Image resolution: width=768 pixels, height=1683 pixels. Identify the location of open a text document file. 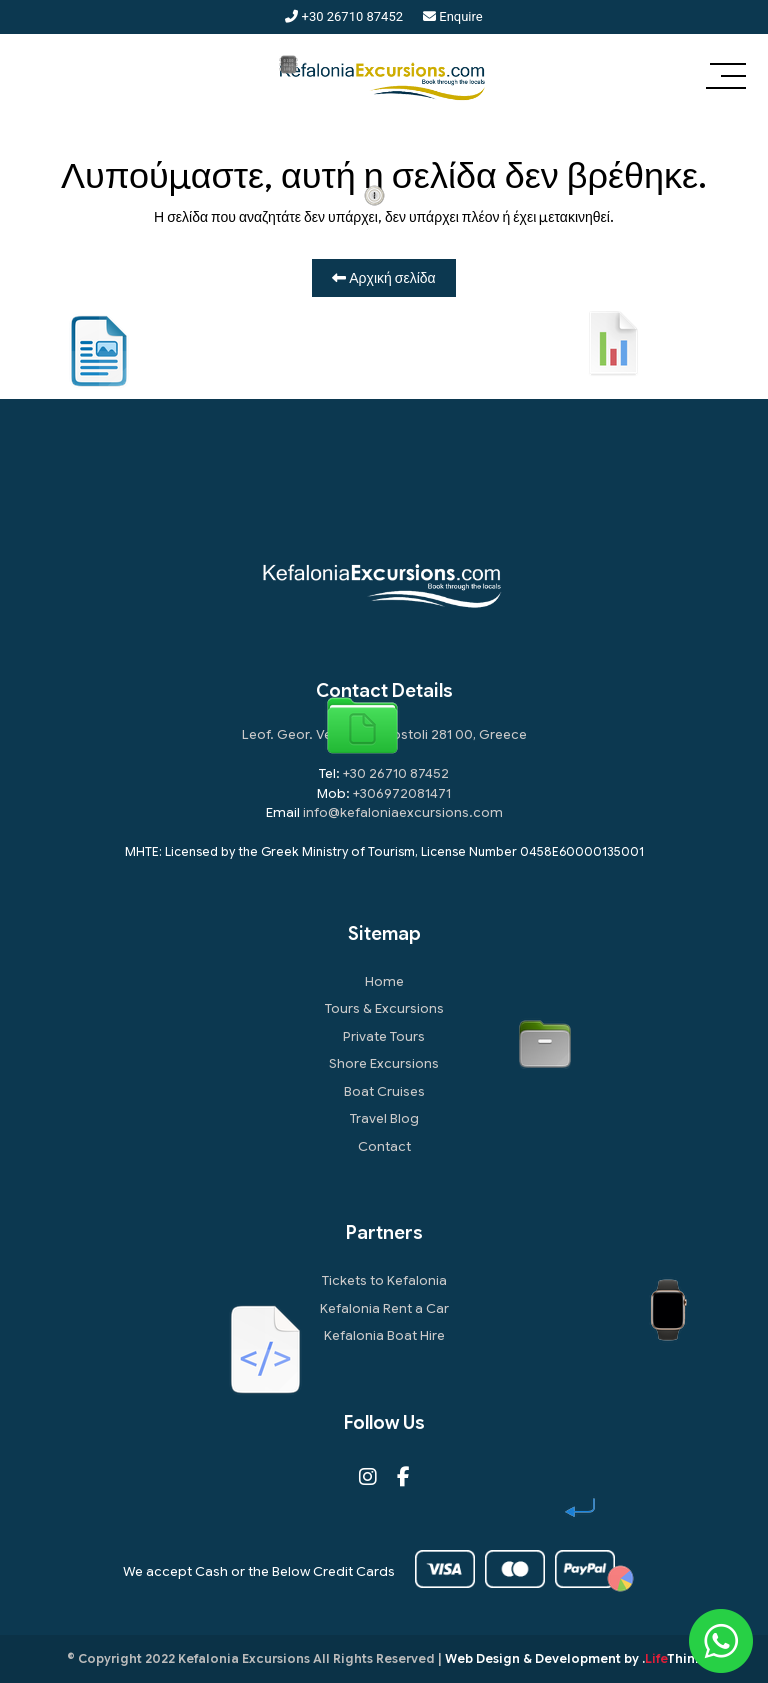
(99, 351).